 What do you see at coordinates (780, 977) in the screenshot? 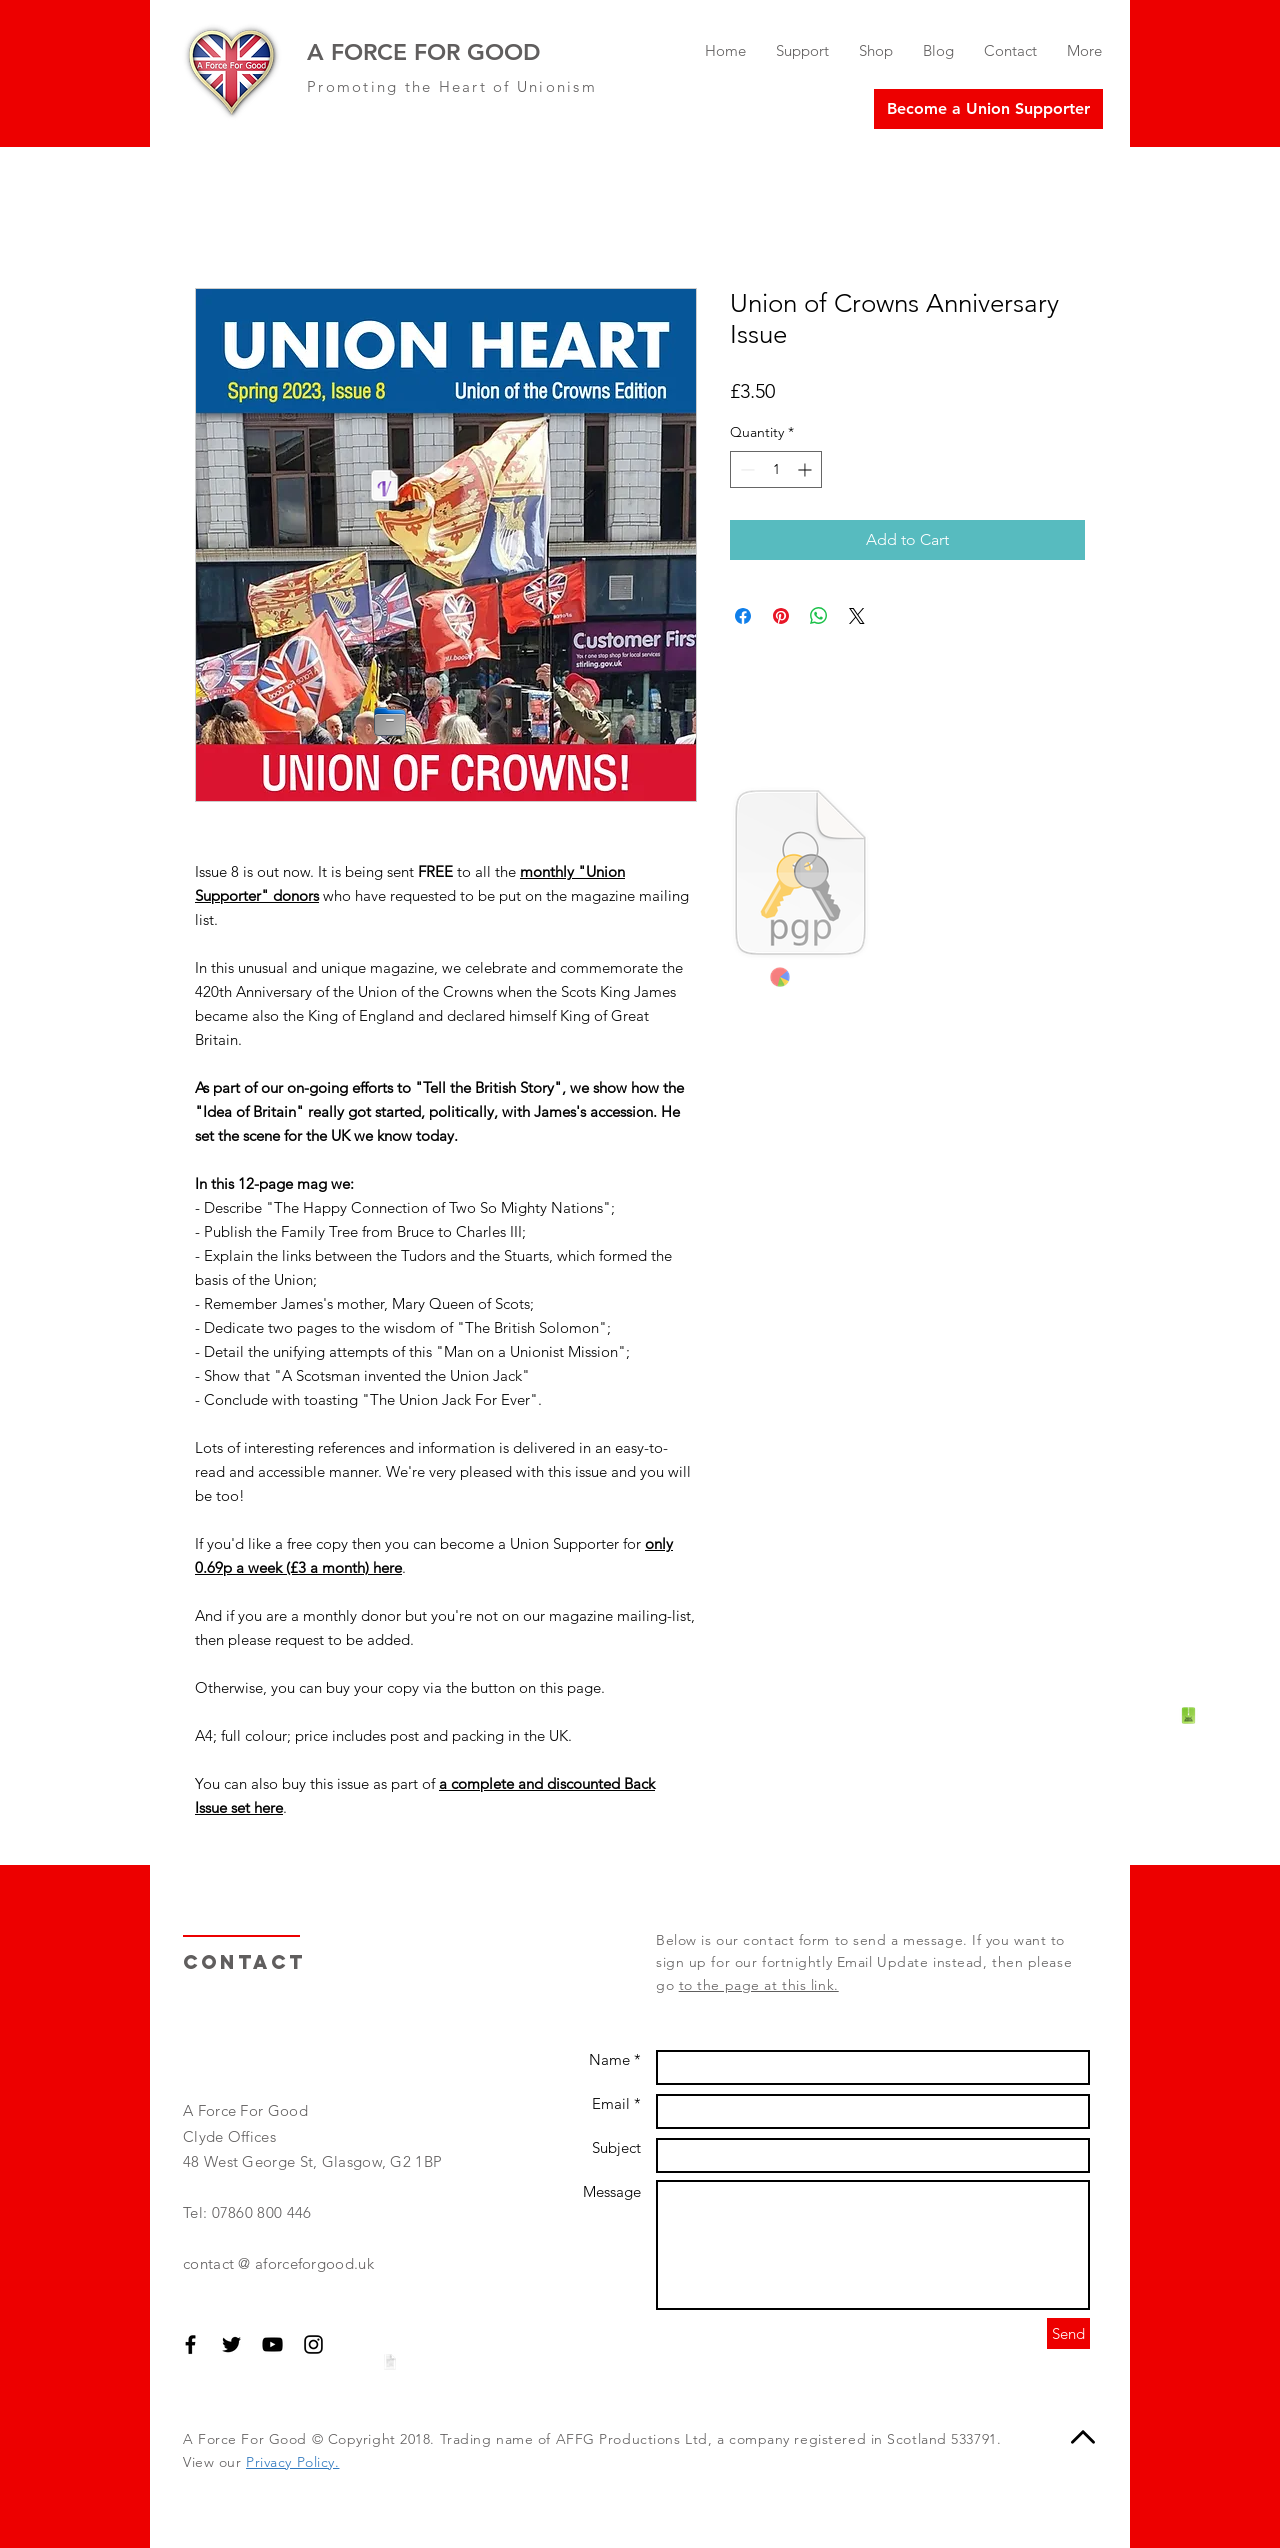
I see `open disk usage analyzer` at bounding box center [780, 977].